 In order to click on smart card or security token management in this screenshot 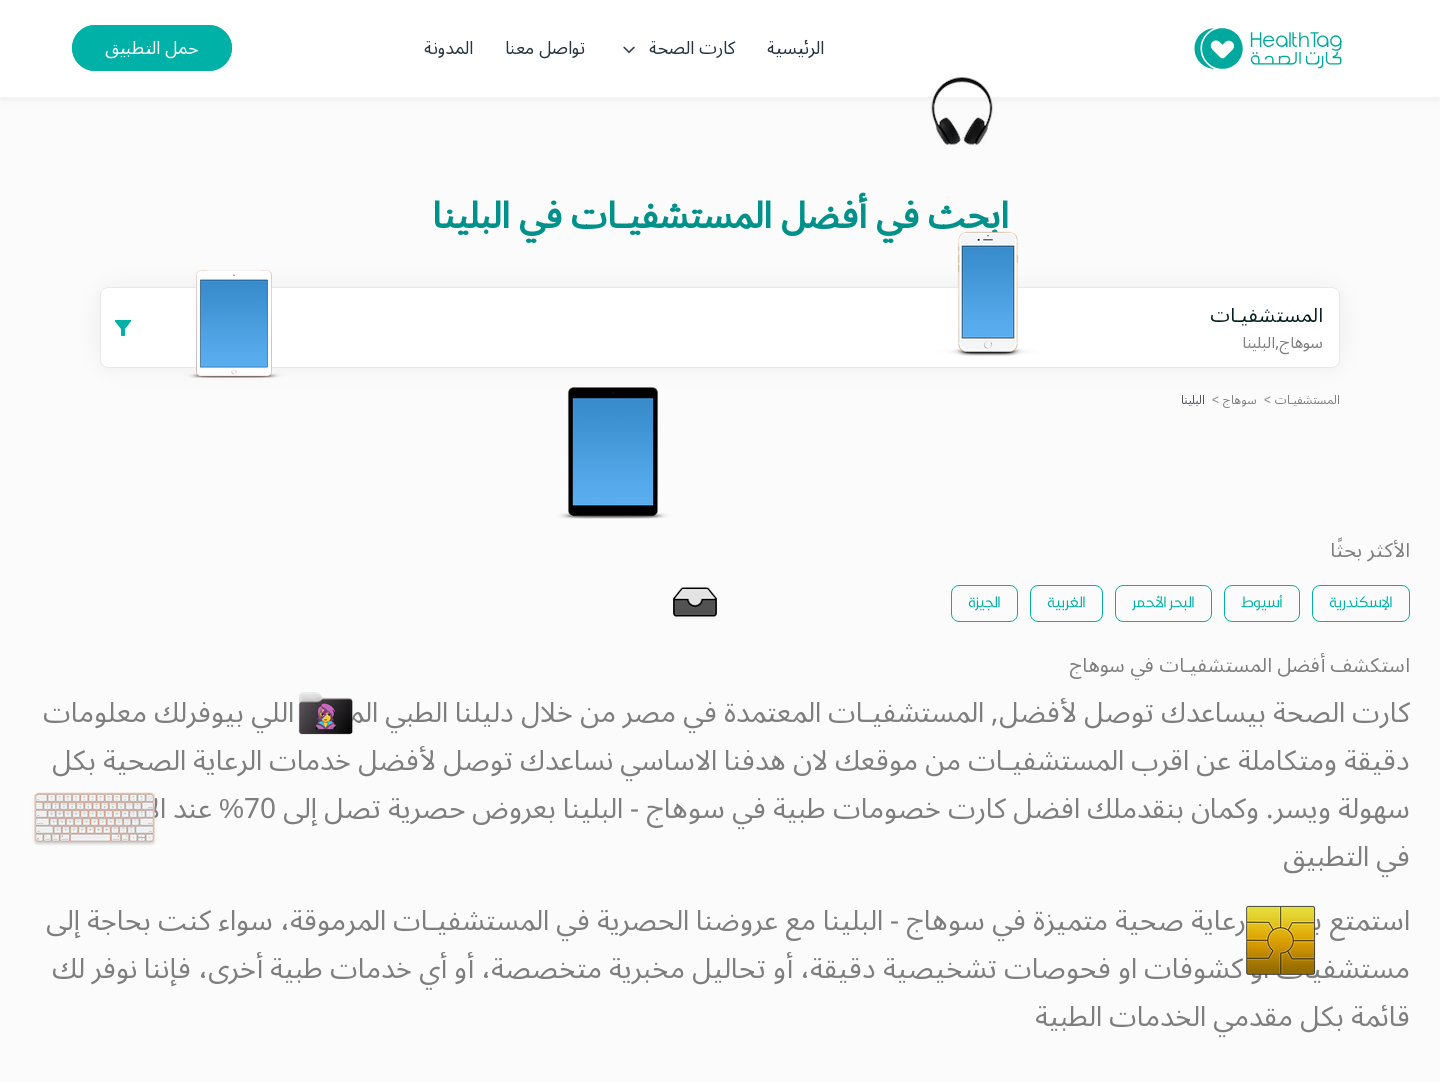, I will do `click(1280, 940)`.